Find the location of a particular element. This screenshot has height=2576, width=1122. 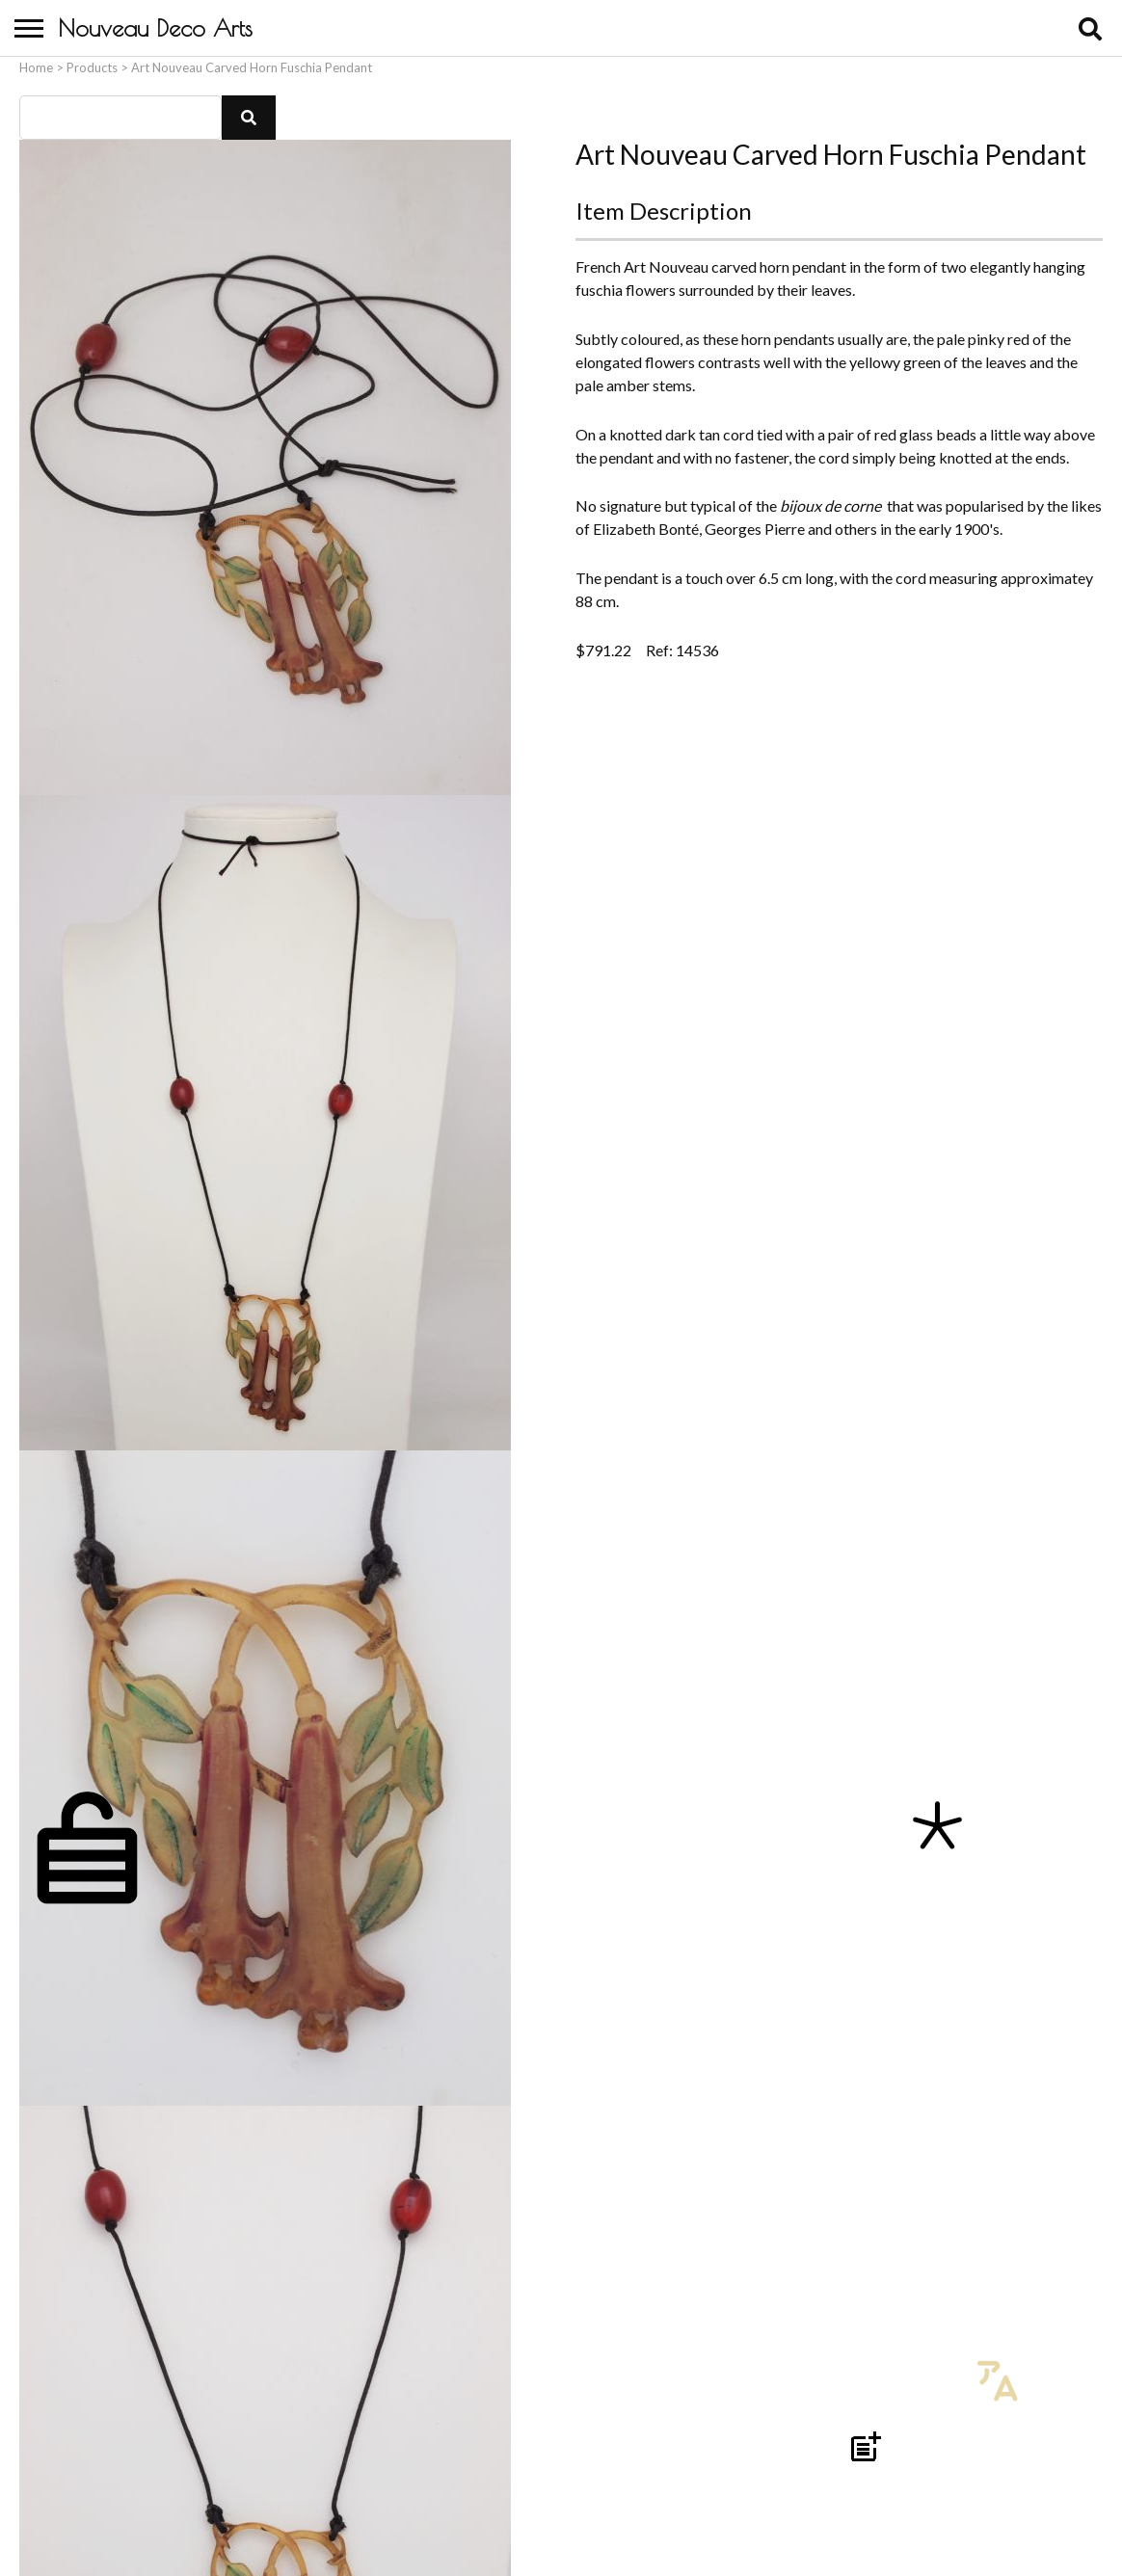

create a new post or document is located at coordinates (865, 2447).